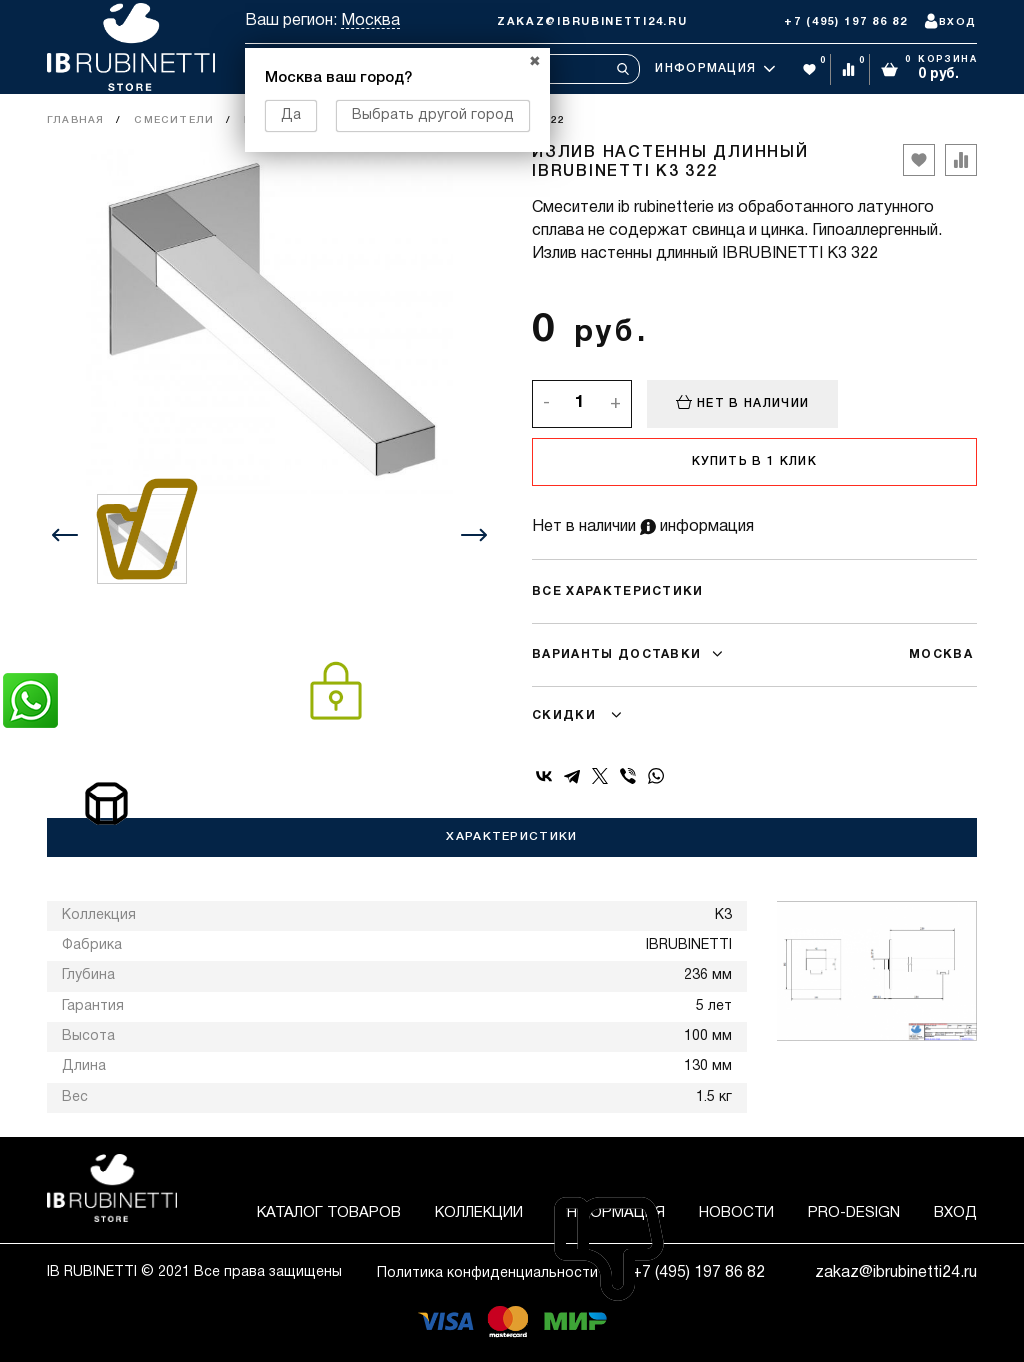  I want to click on view 3D object or shape, so click(106, 803).